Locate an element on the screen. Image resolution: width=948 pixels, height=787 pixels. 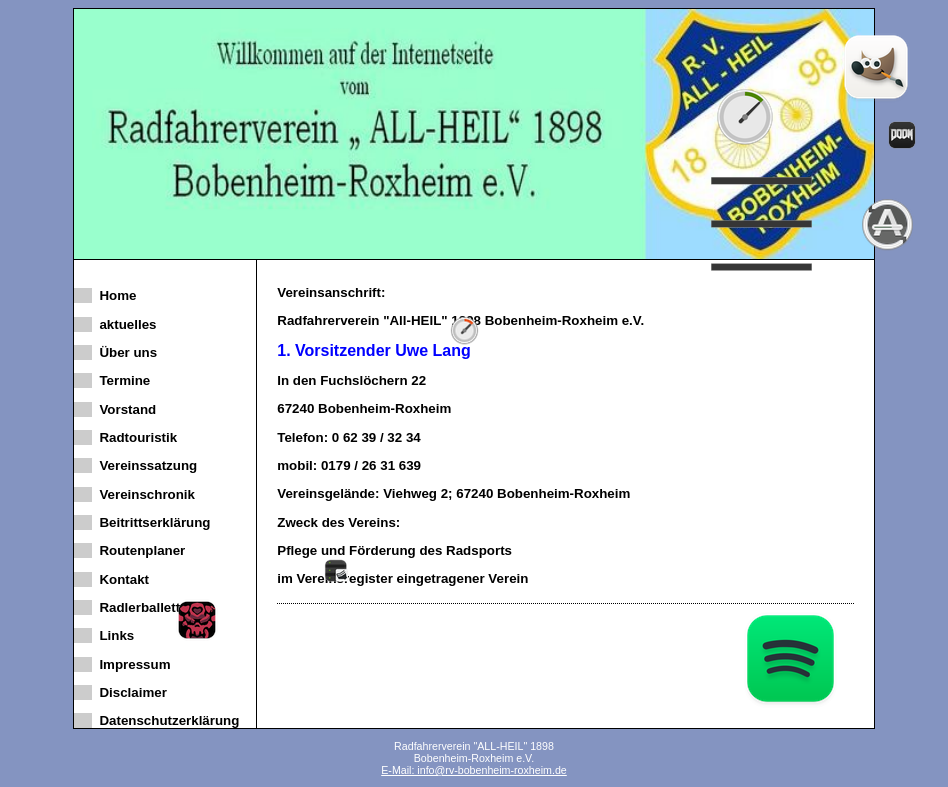
open sysprof system profiler is located at coordinates (745, 117).